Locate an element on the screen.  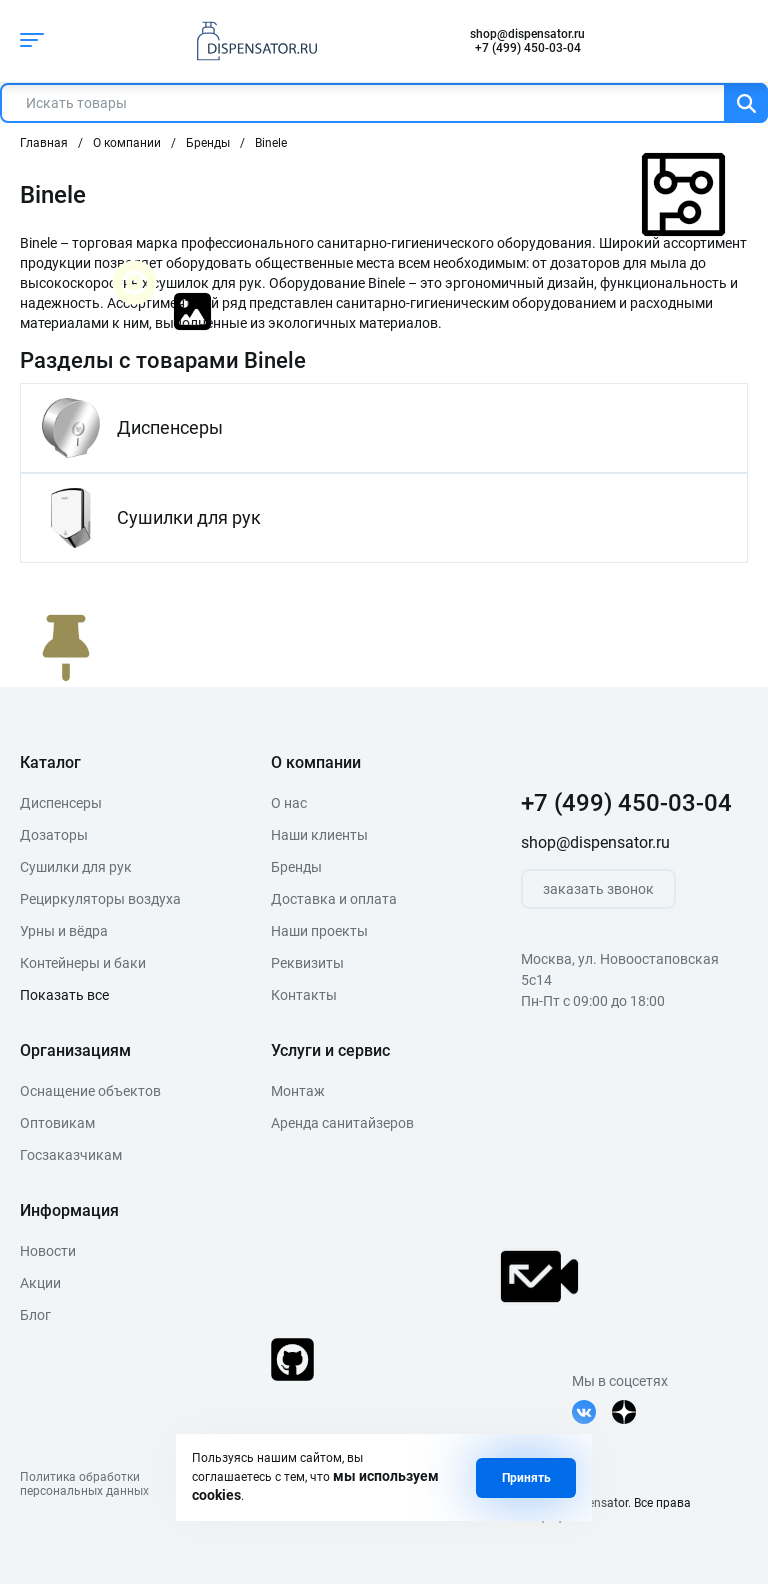
play or access music library is located at coordinates (134, 282).